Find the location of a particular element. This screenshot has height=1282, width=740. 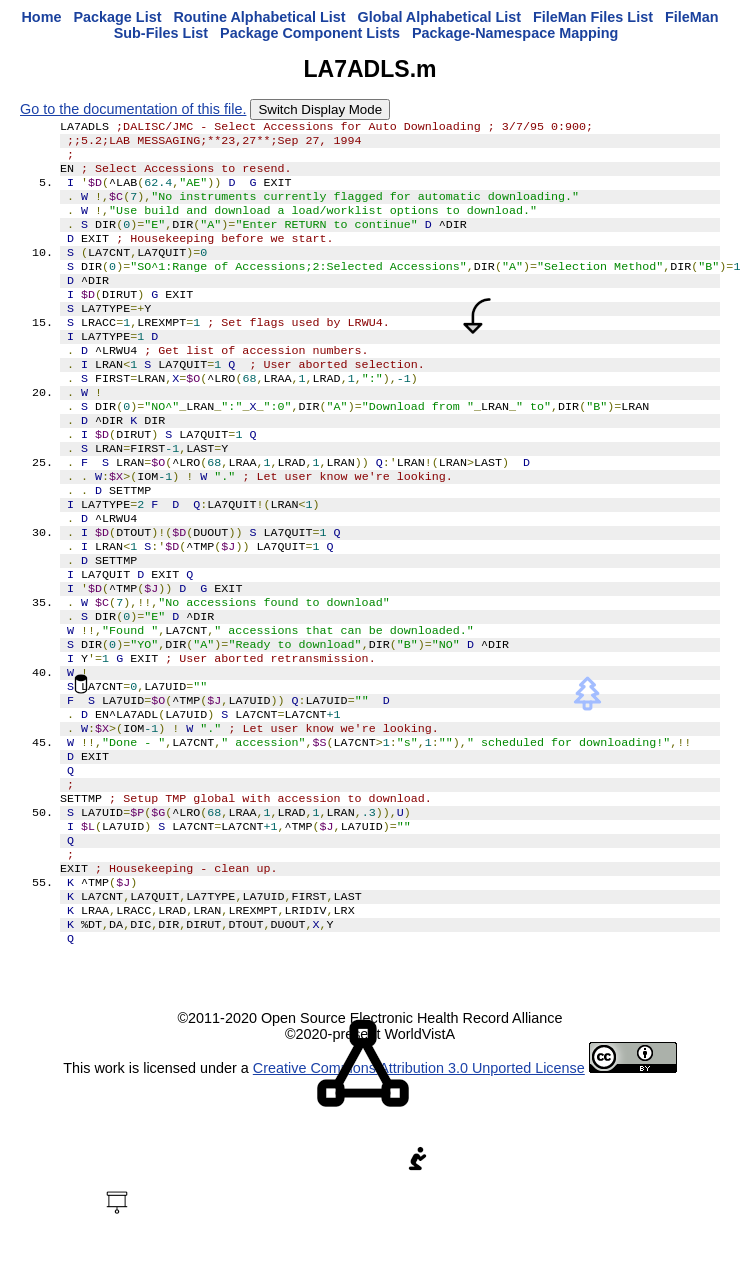

start a presentation or slideshow is located at coordinates (117, 1201).